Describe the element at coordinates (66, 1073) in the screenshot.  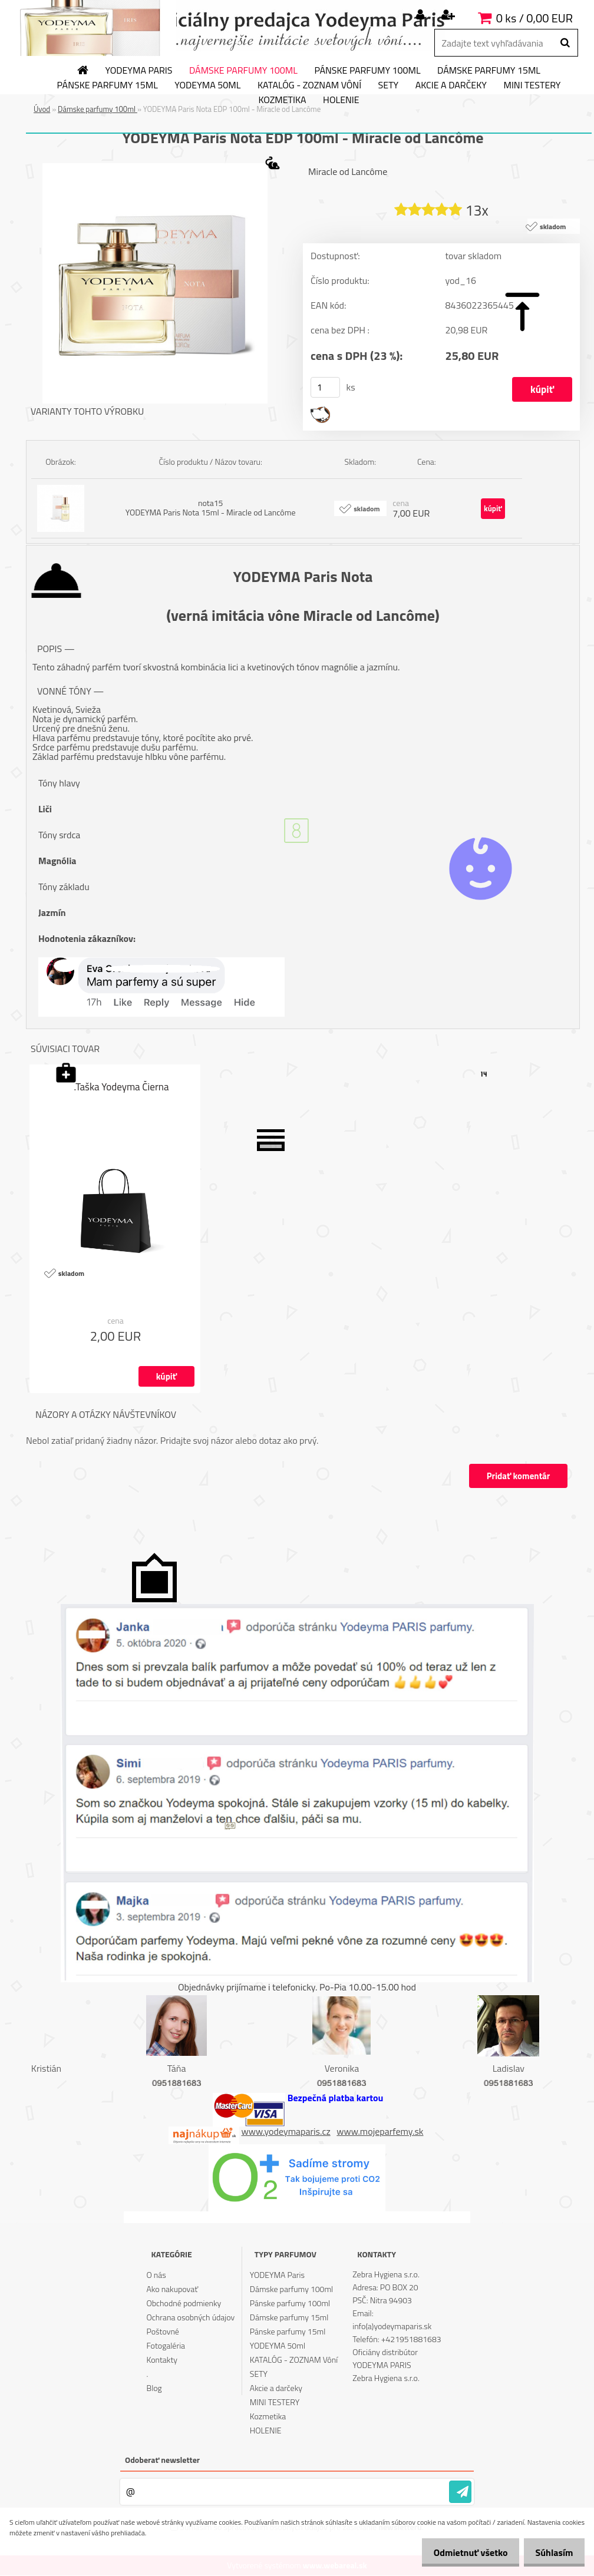
I see `access medical or health services` at that location.